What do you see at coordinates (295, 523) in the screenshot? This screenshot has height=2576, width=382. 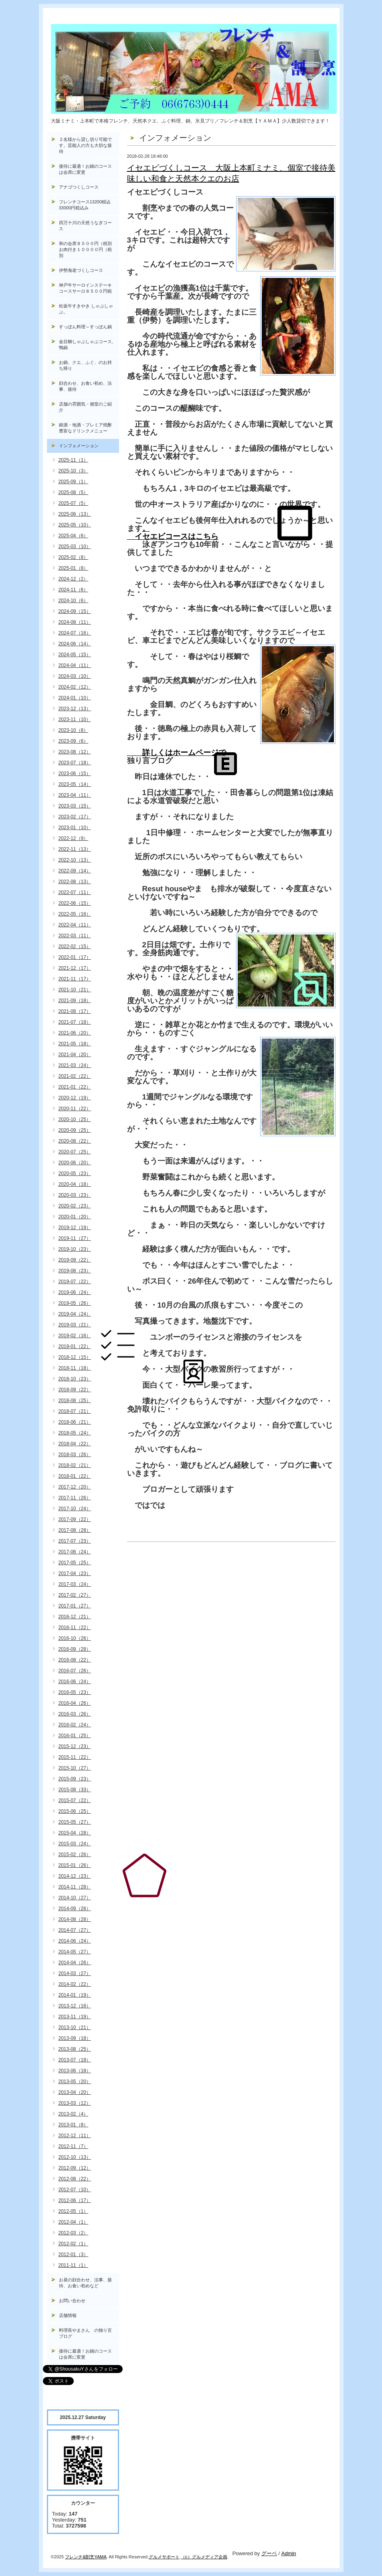 I see `stop media playback` at bounding box center [295, 523].